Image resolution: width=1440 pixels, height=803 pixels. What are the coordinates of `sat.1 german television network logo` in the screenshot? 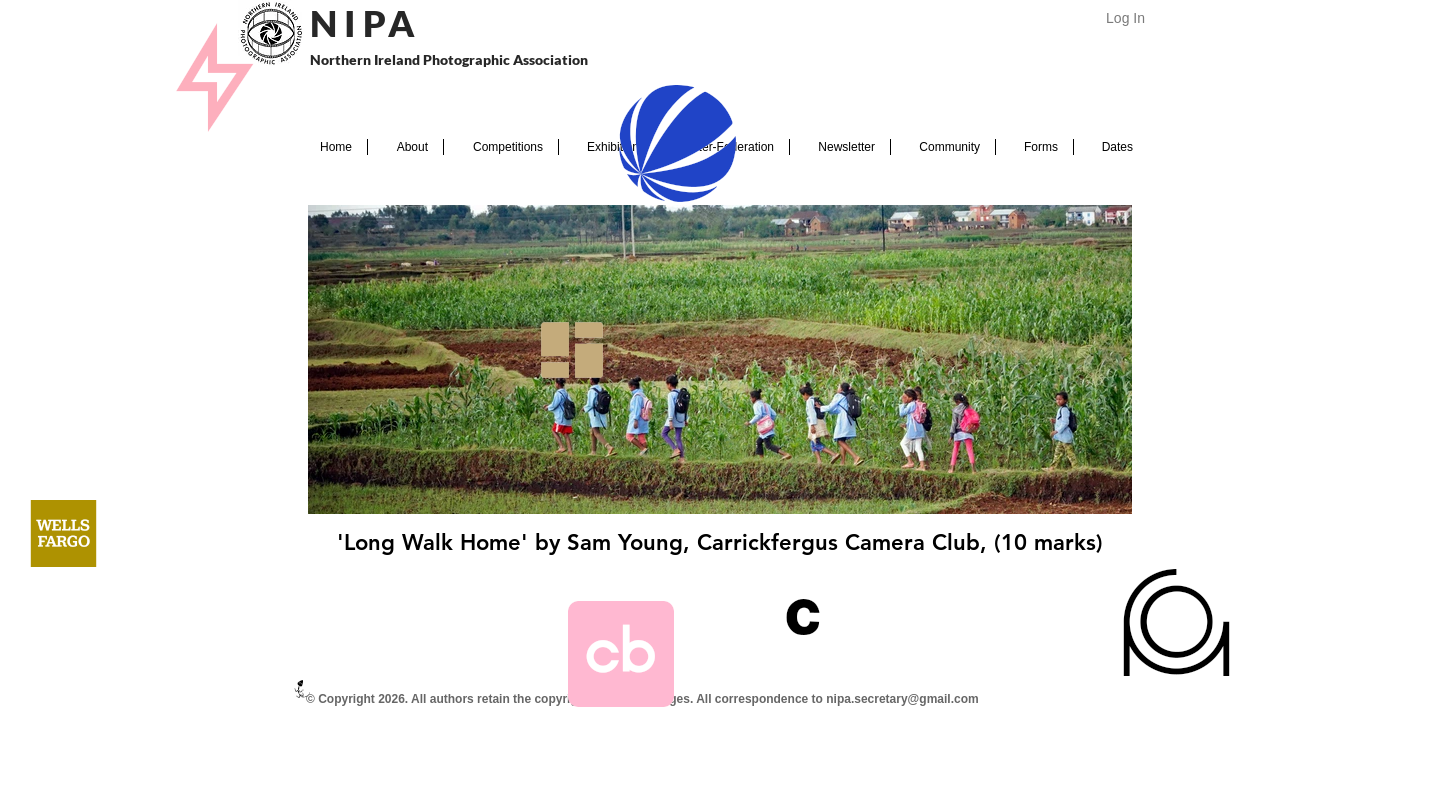 It's located at (677, 143).